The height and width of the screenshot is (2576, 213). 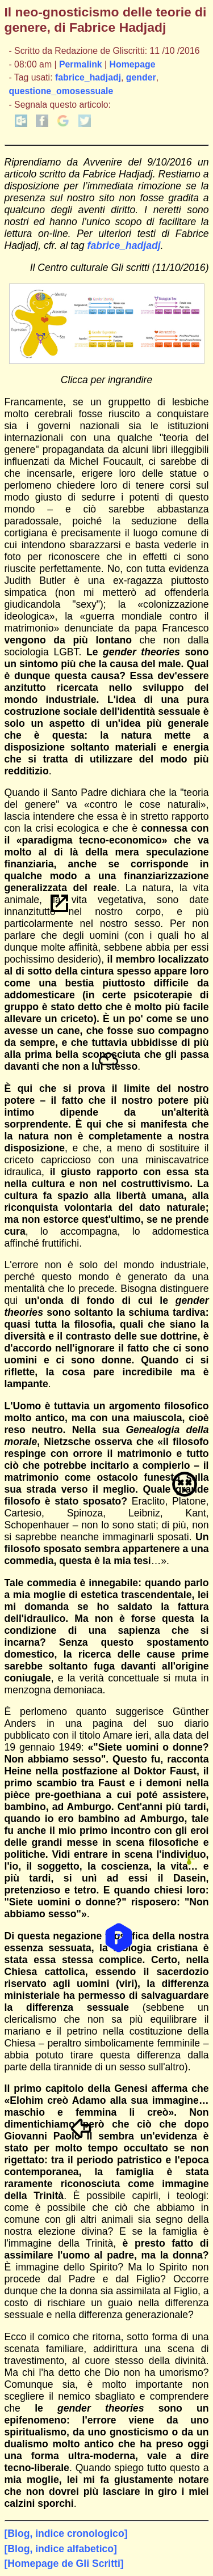 I want to click on decrease temperature setting, so click(x=190, y=1860).